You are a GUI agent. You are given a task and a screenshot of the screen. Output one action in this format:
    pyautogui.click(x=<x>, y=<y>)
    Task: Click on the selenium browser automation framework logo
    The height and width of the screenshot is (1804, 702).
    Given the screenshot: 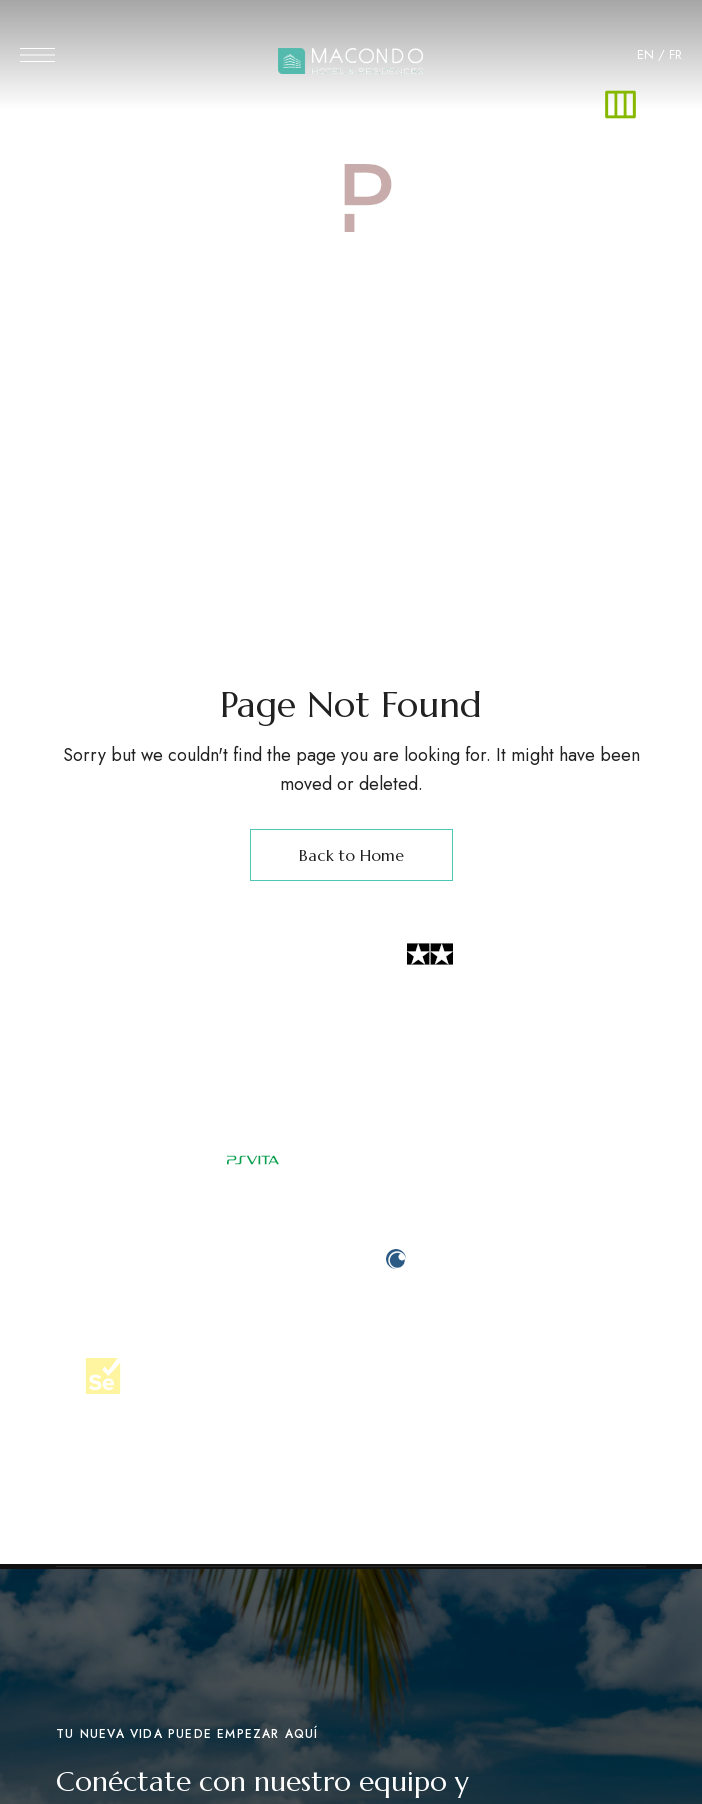 What is the action you would take?
    pyautogui.click(x=103, y=1376)
    